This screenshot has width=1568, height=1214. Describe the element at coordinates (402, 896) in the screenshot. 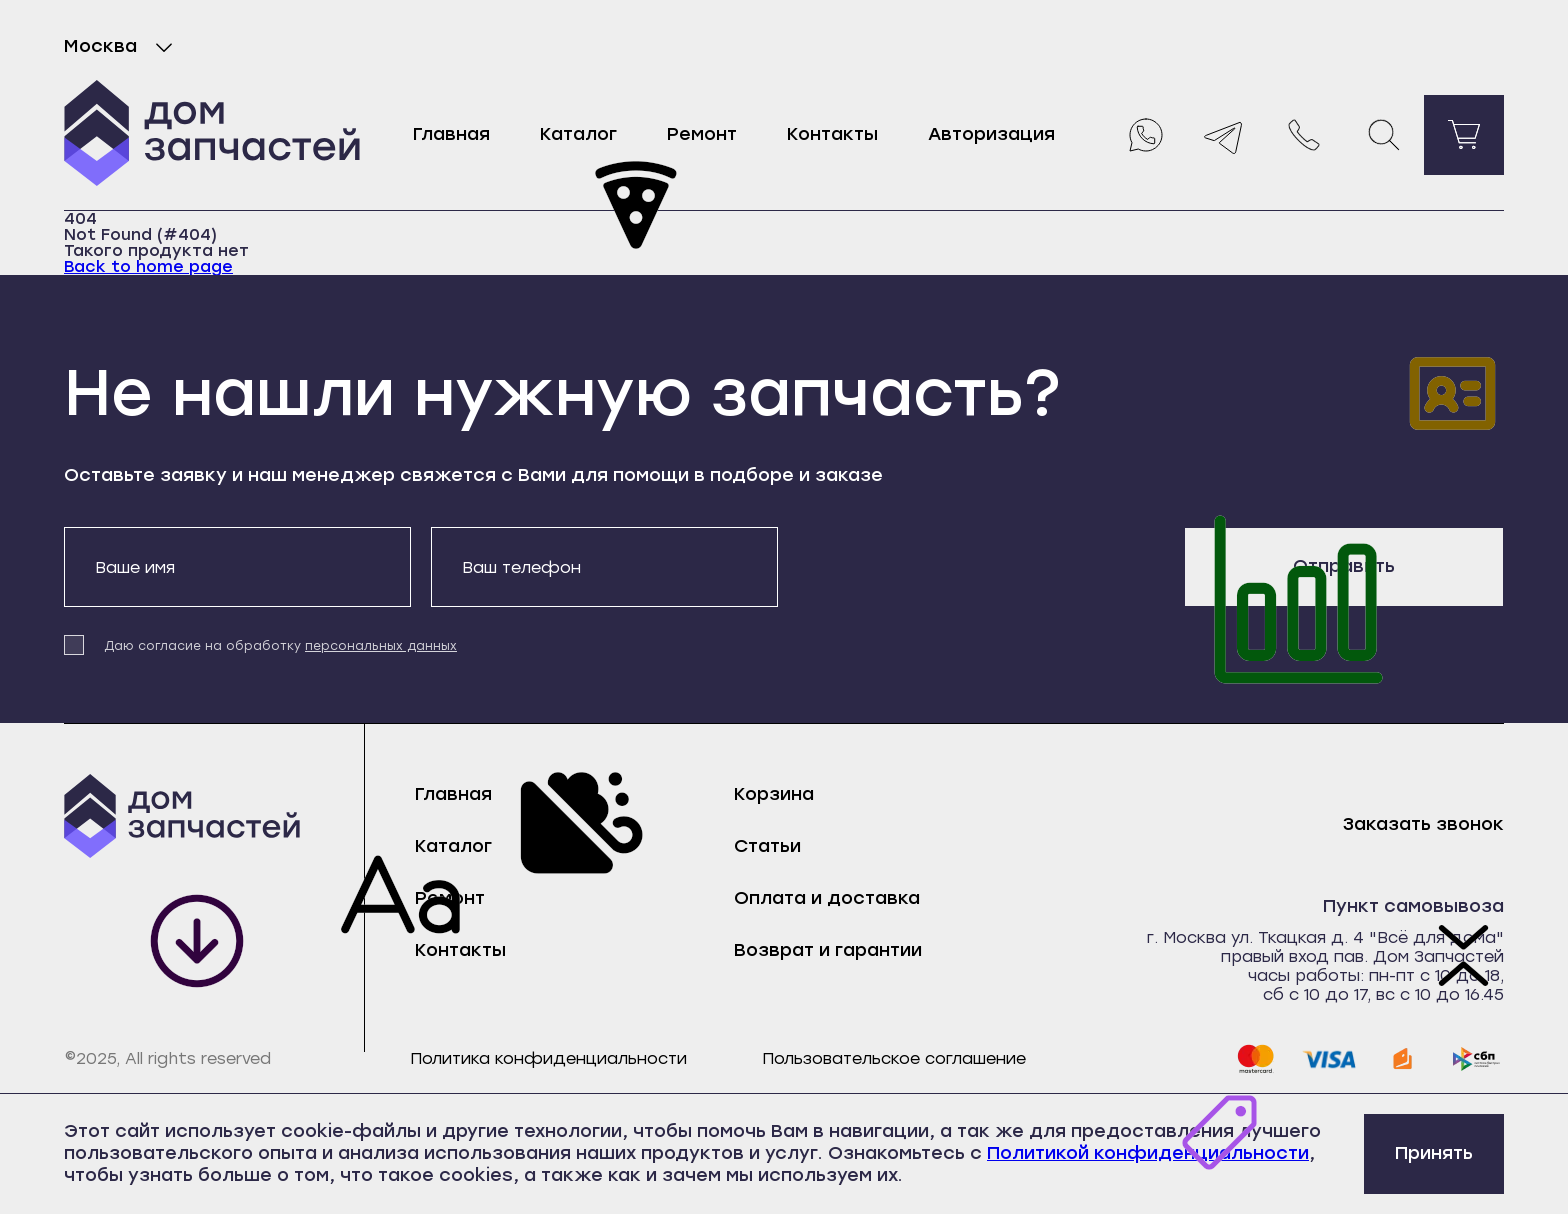

I see `adjust font or text size settings` at that location.